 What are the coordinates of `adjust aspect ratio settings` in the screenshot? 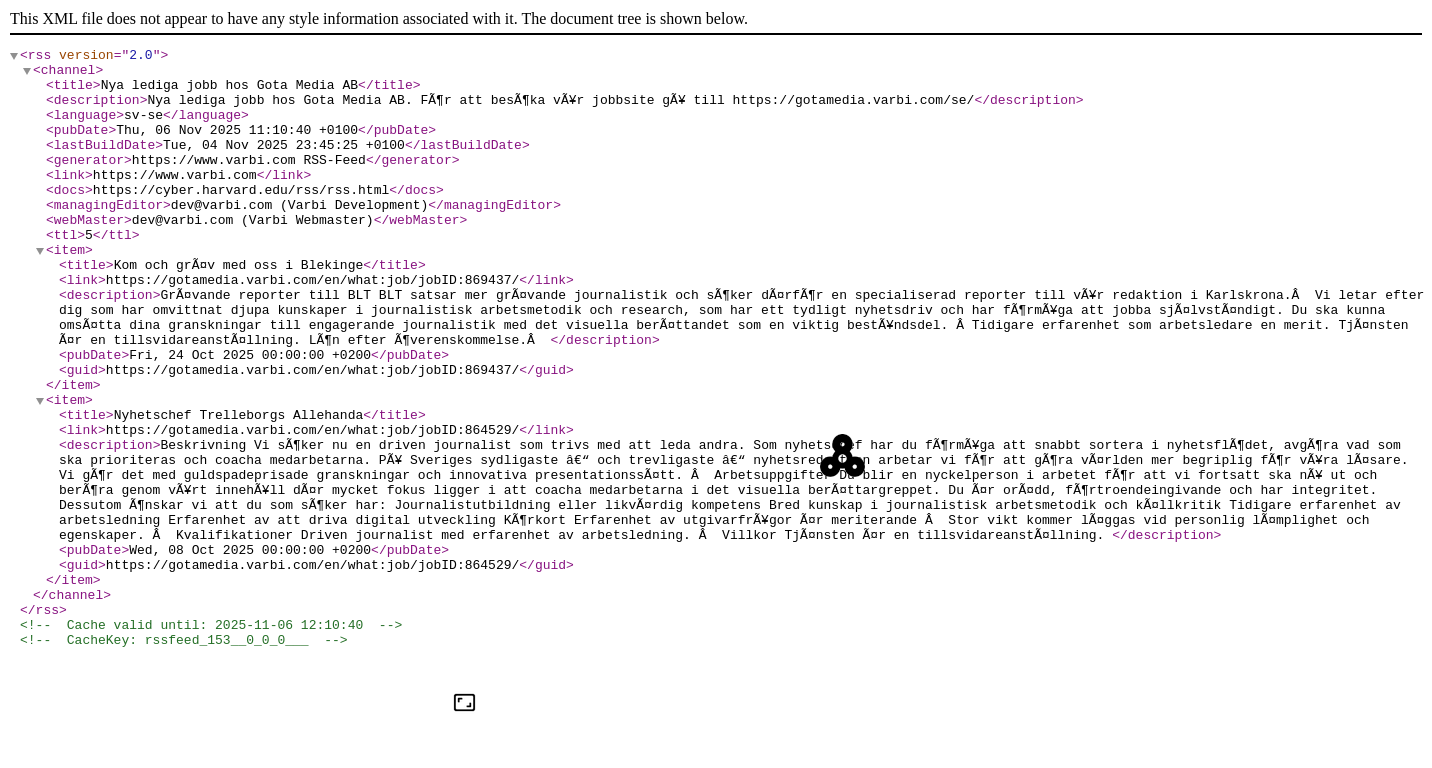 It's located at (464, 702).